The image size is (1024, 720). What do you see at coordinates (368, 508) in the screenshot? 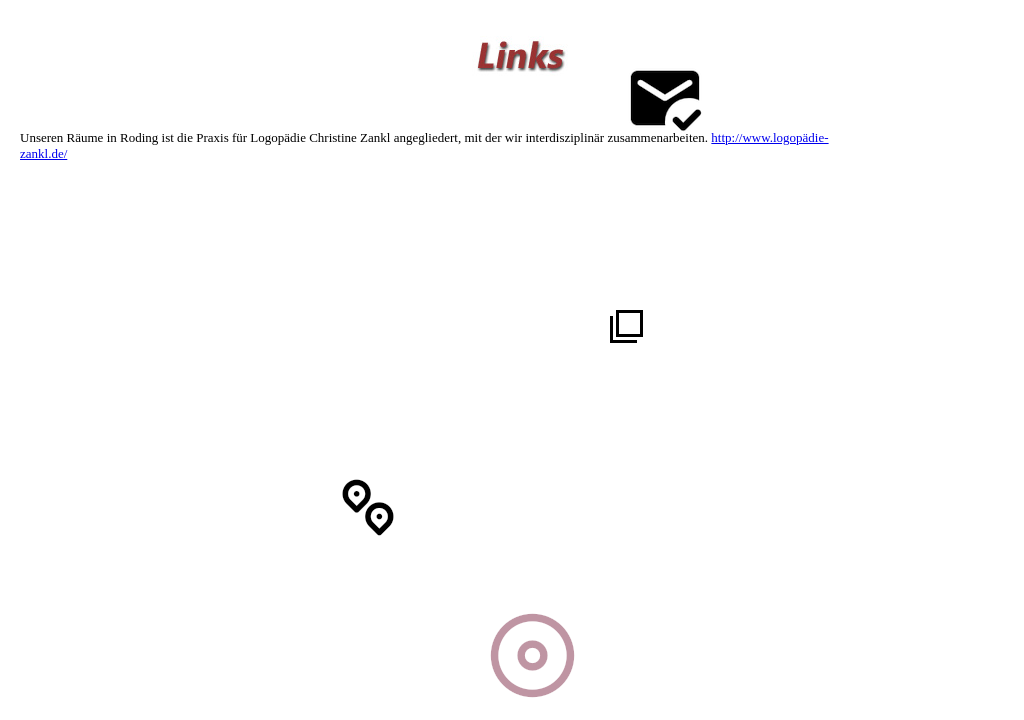
I see `view multiple saved locations` at bounding box center [368, 508].